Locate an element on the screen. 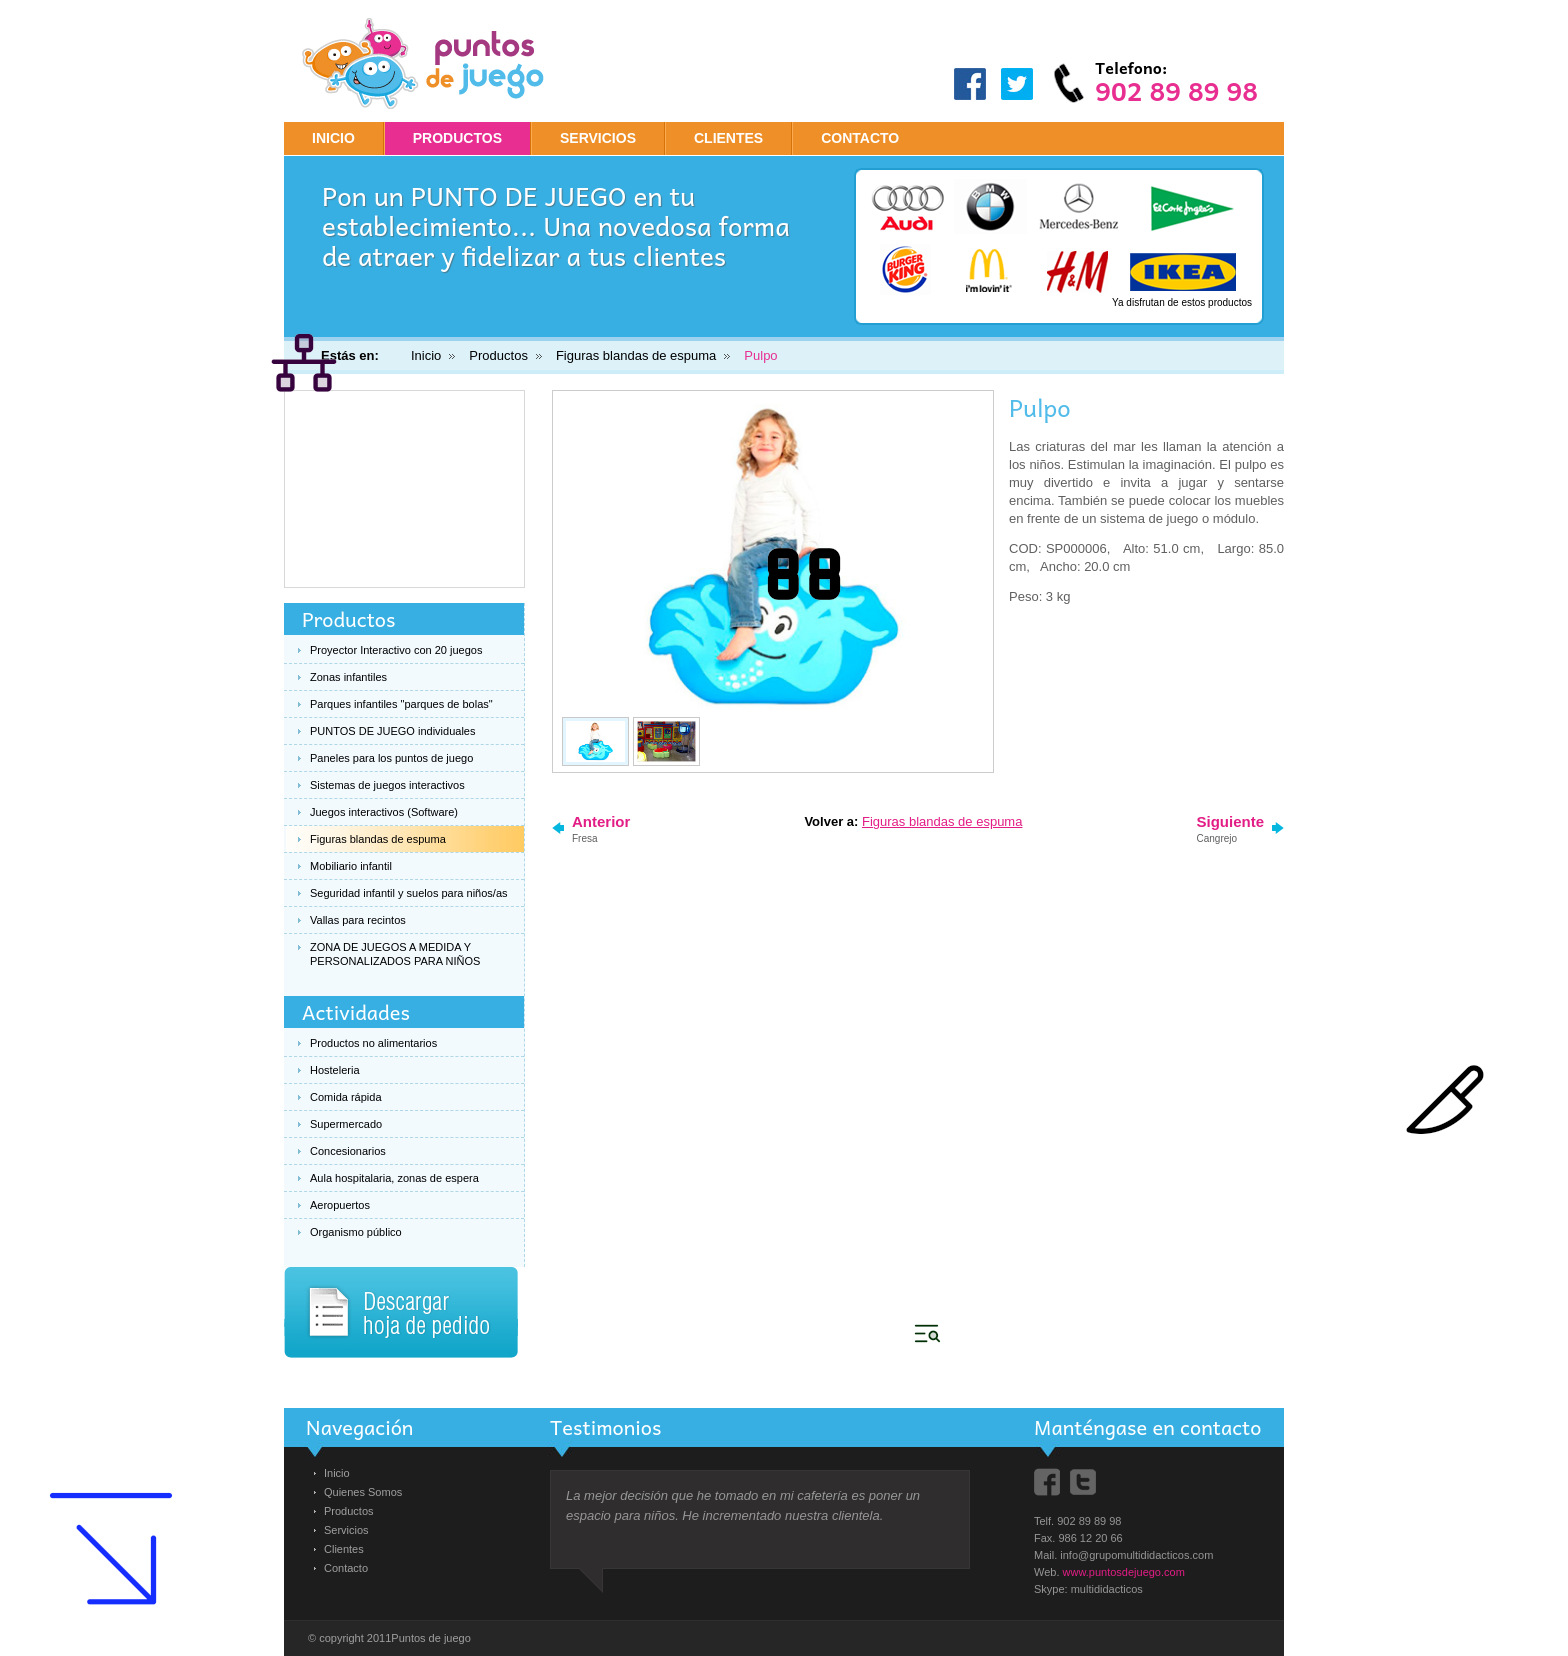  move item to bottom-right corner is located at coordinates (111, 1554).